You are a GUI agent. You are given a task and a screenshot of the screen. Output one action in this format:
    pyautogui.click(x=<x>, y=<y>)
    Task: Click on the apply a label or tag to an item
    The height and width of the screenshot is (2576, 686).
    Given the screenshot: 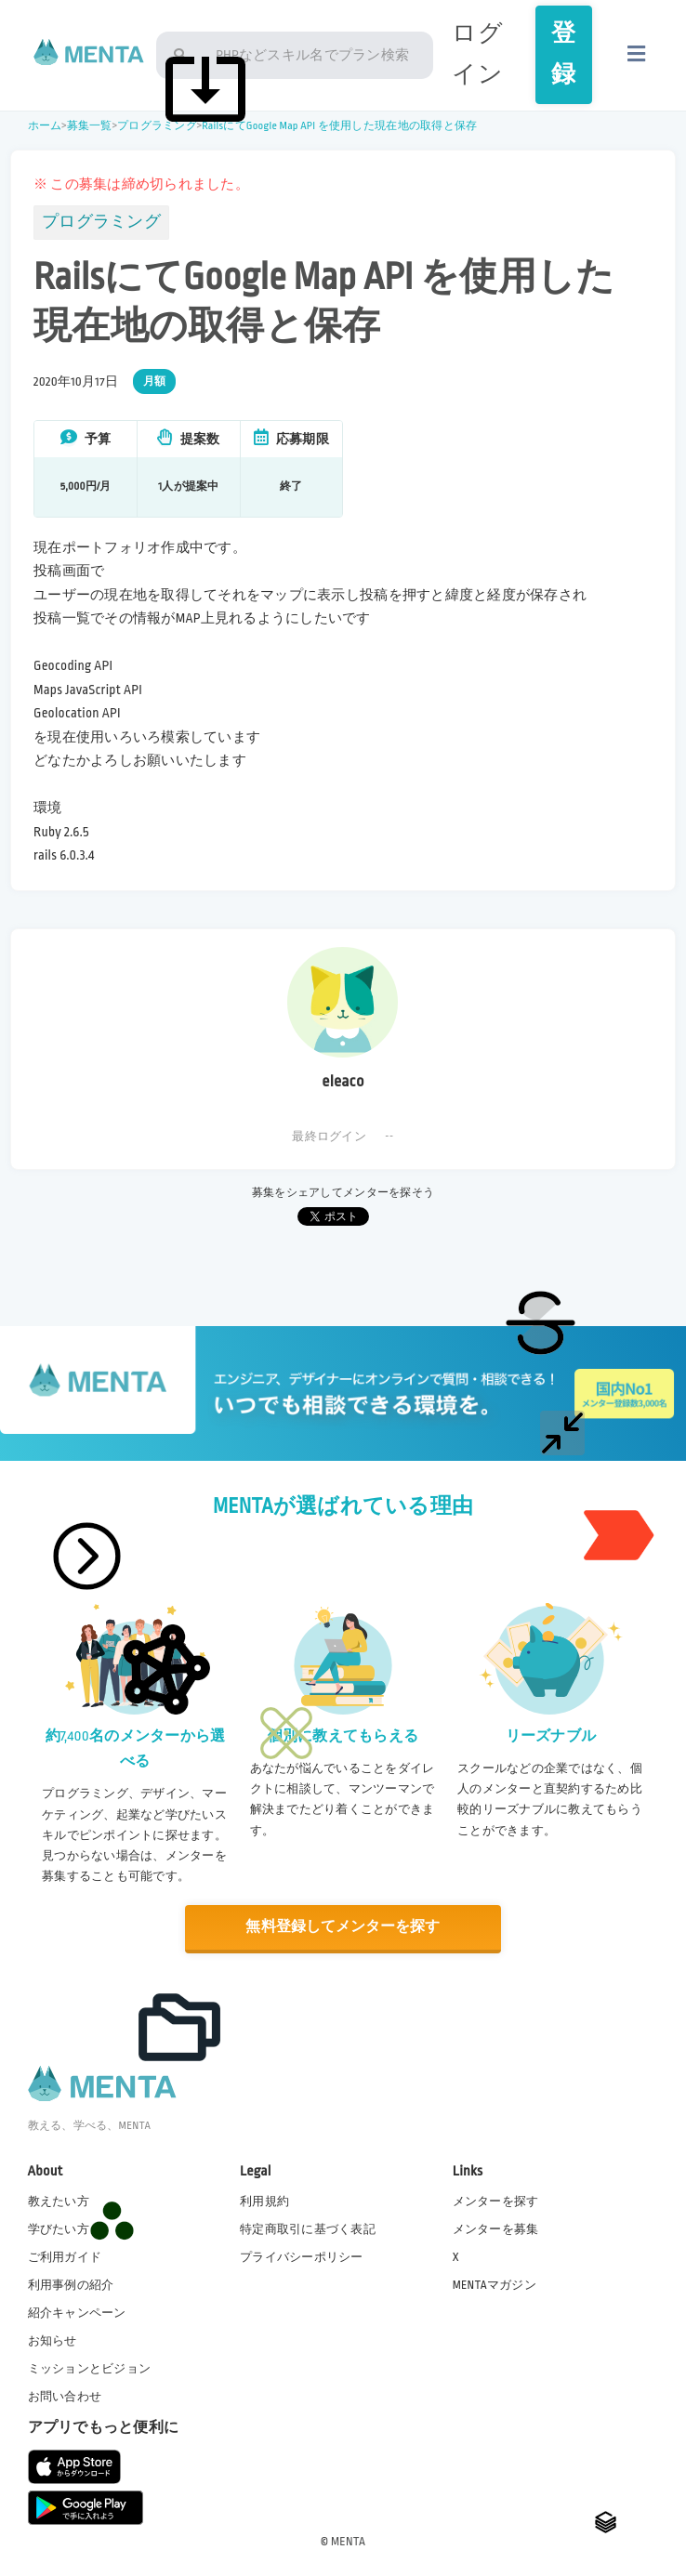 What is the action you would take?
    pyautogui.click(x=616, y=1535)
    